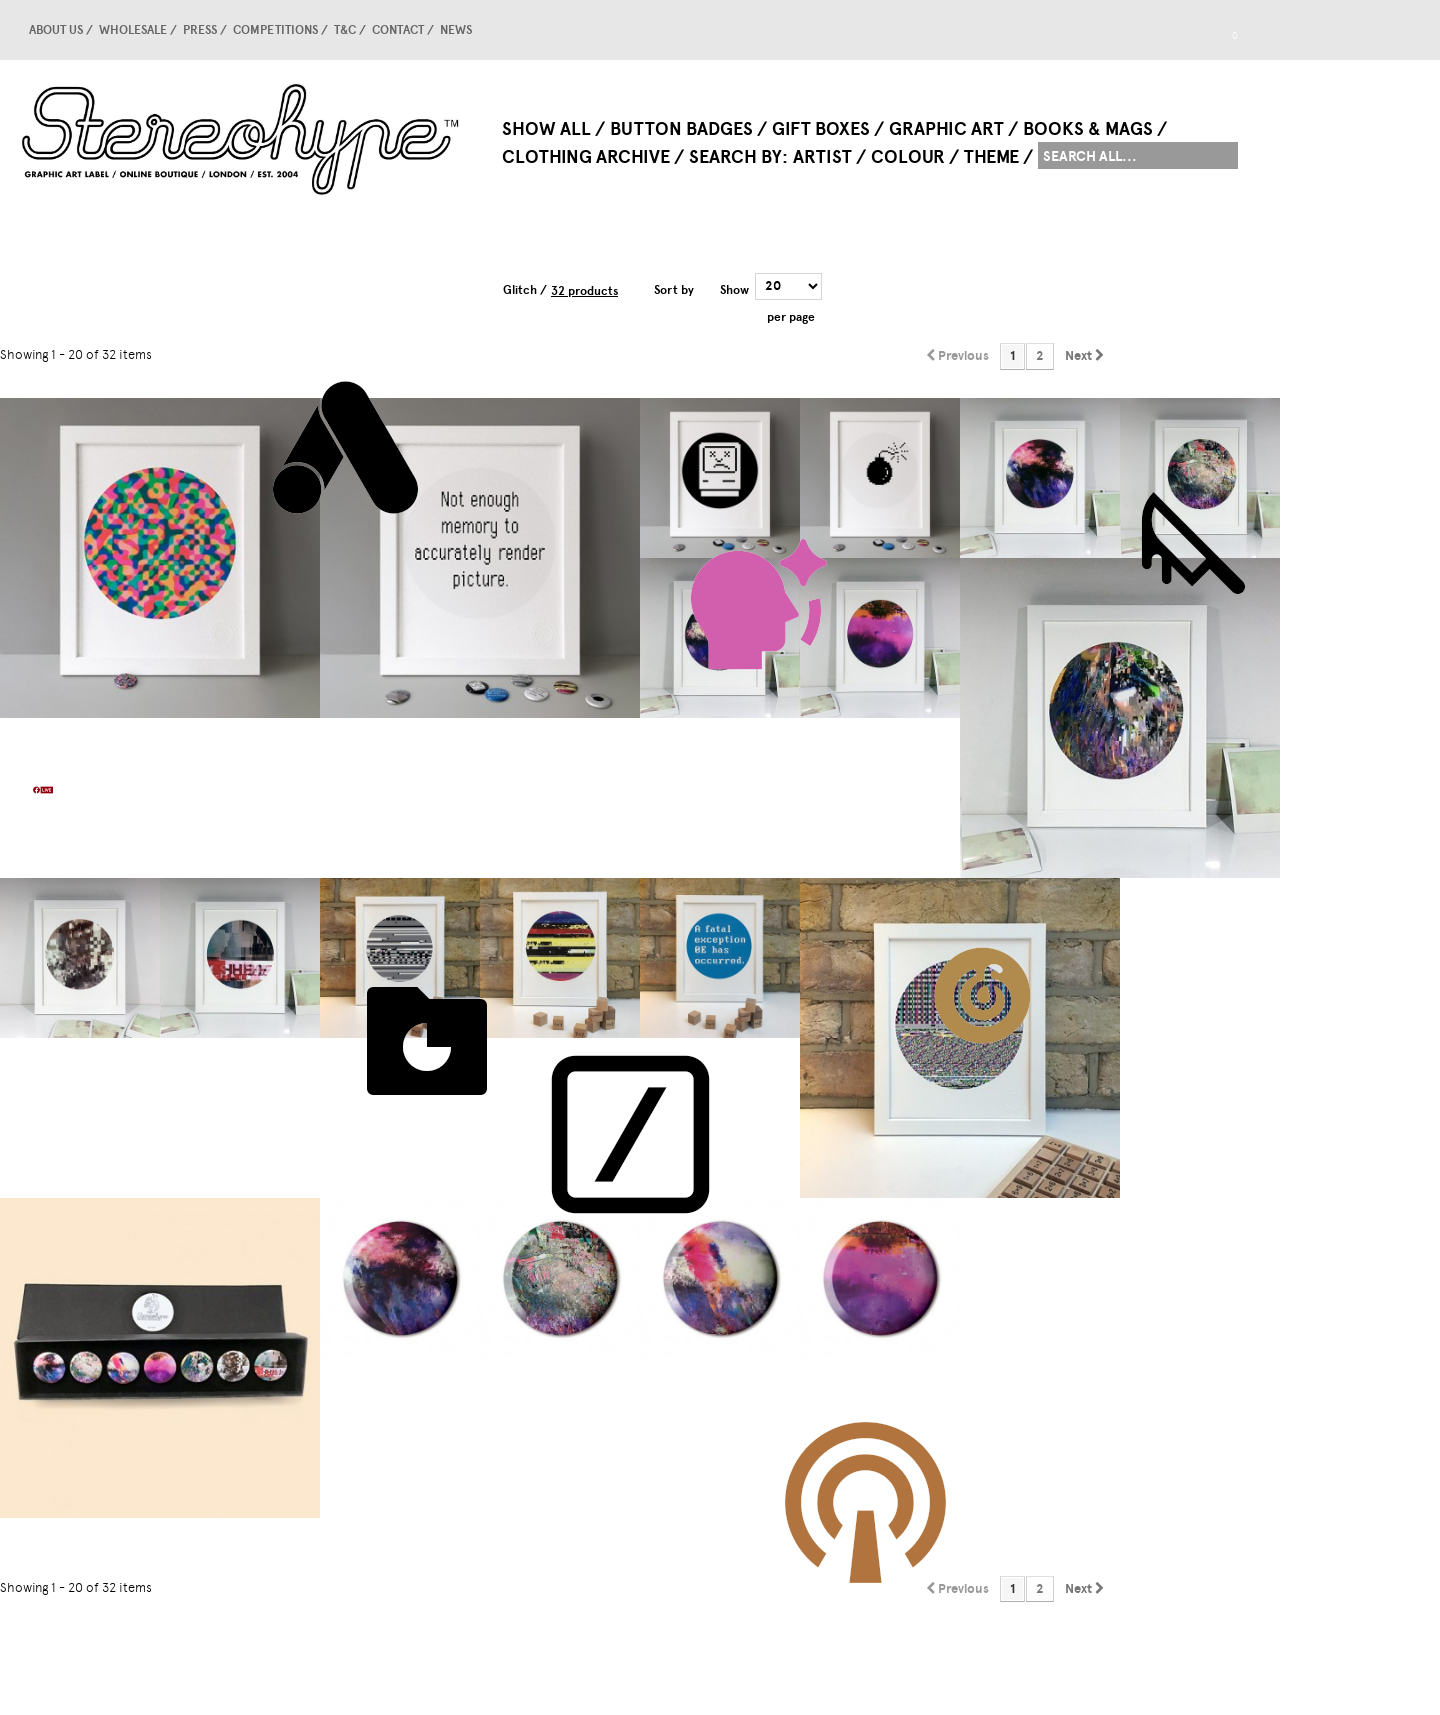  Describe the element at coordinates (630, 1134) in the screenshot. I see `access slash commands menu` at that location.